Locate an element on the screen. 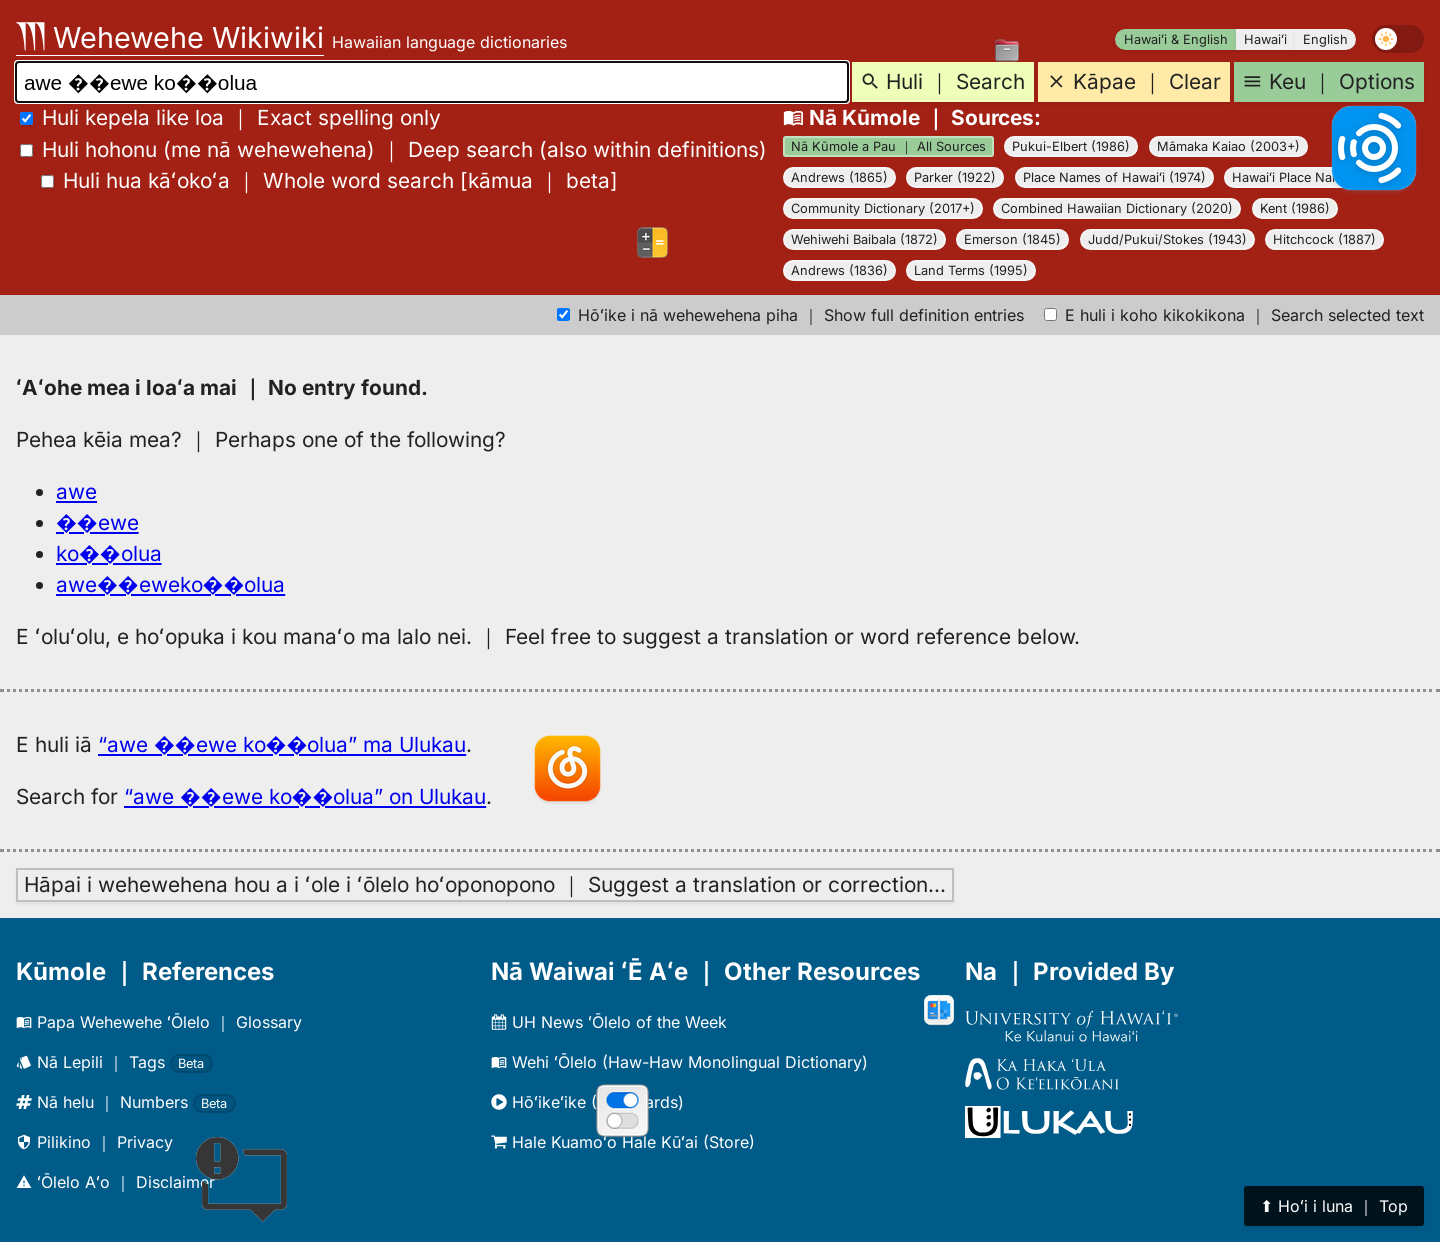 The height and width of the screenshot is (1242, 1440). open gnome tweaks to customize desktop settings is located at coordinates (622, 1110).